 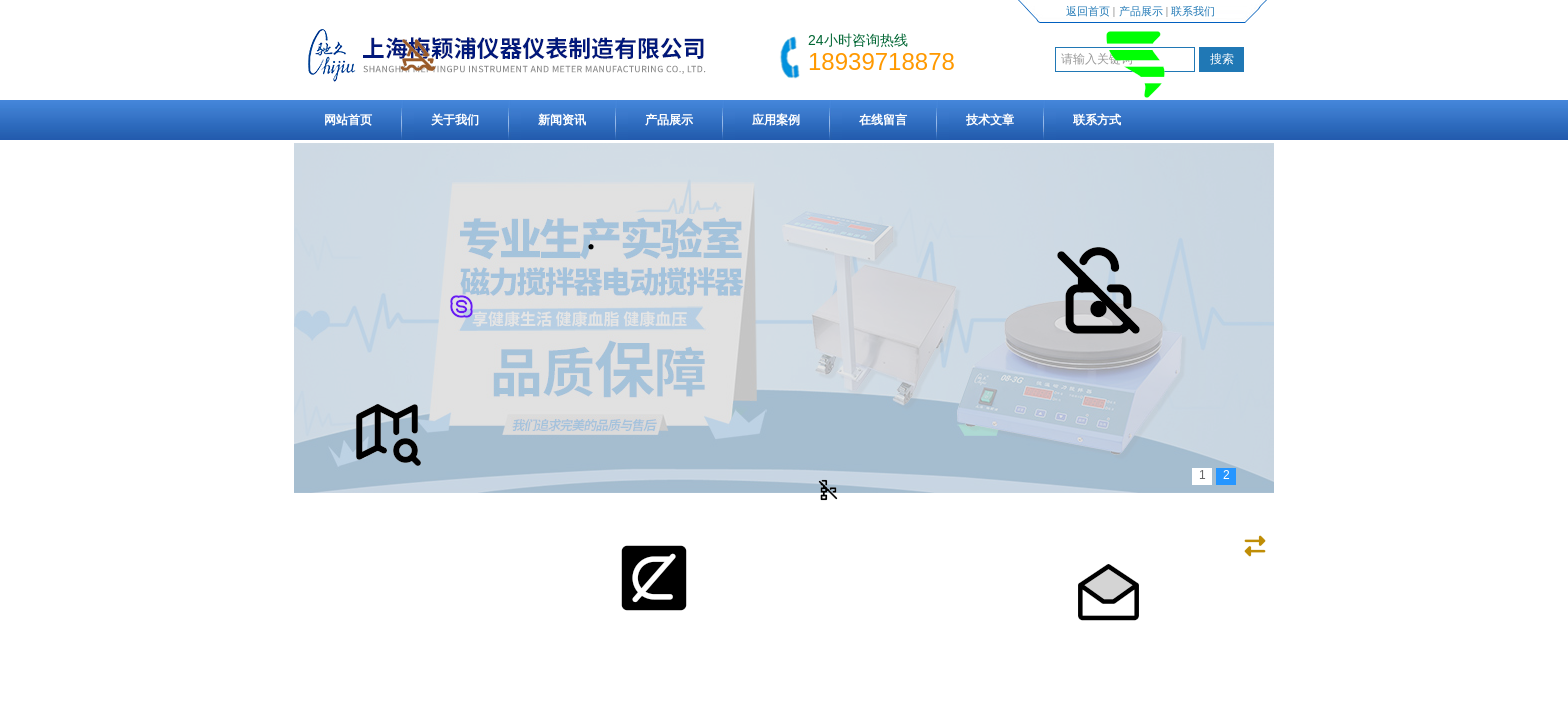 I want to click on no wifi connection available, so click(x=591, y=226).